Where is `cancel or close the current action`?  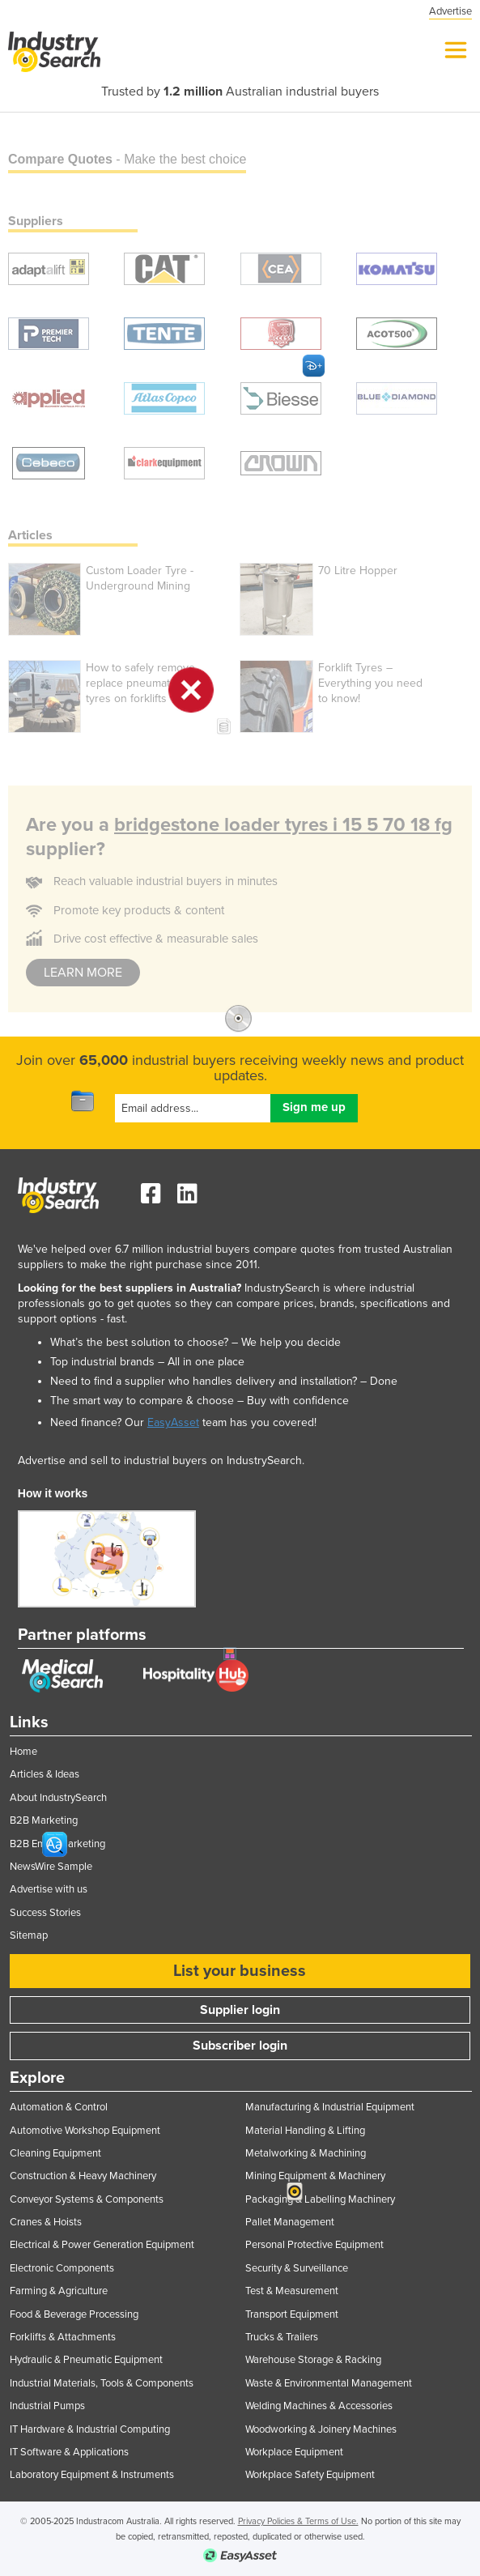
cancel or close the current action is located at coordinates (191, 690).